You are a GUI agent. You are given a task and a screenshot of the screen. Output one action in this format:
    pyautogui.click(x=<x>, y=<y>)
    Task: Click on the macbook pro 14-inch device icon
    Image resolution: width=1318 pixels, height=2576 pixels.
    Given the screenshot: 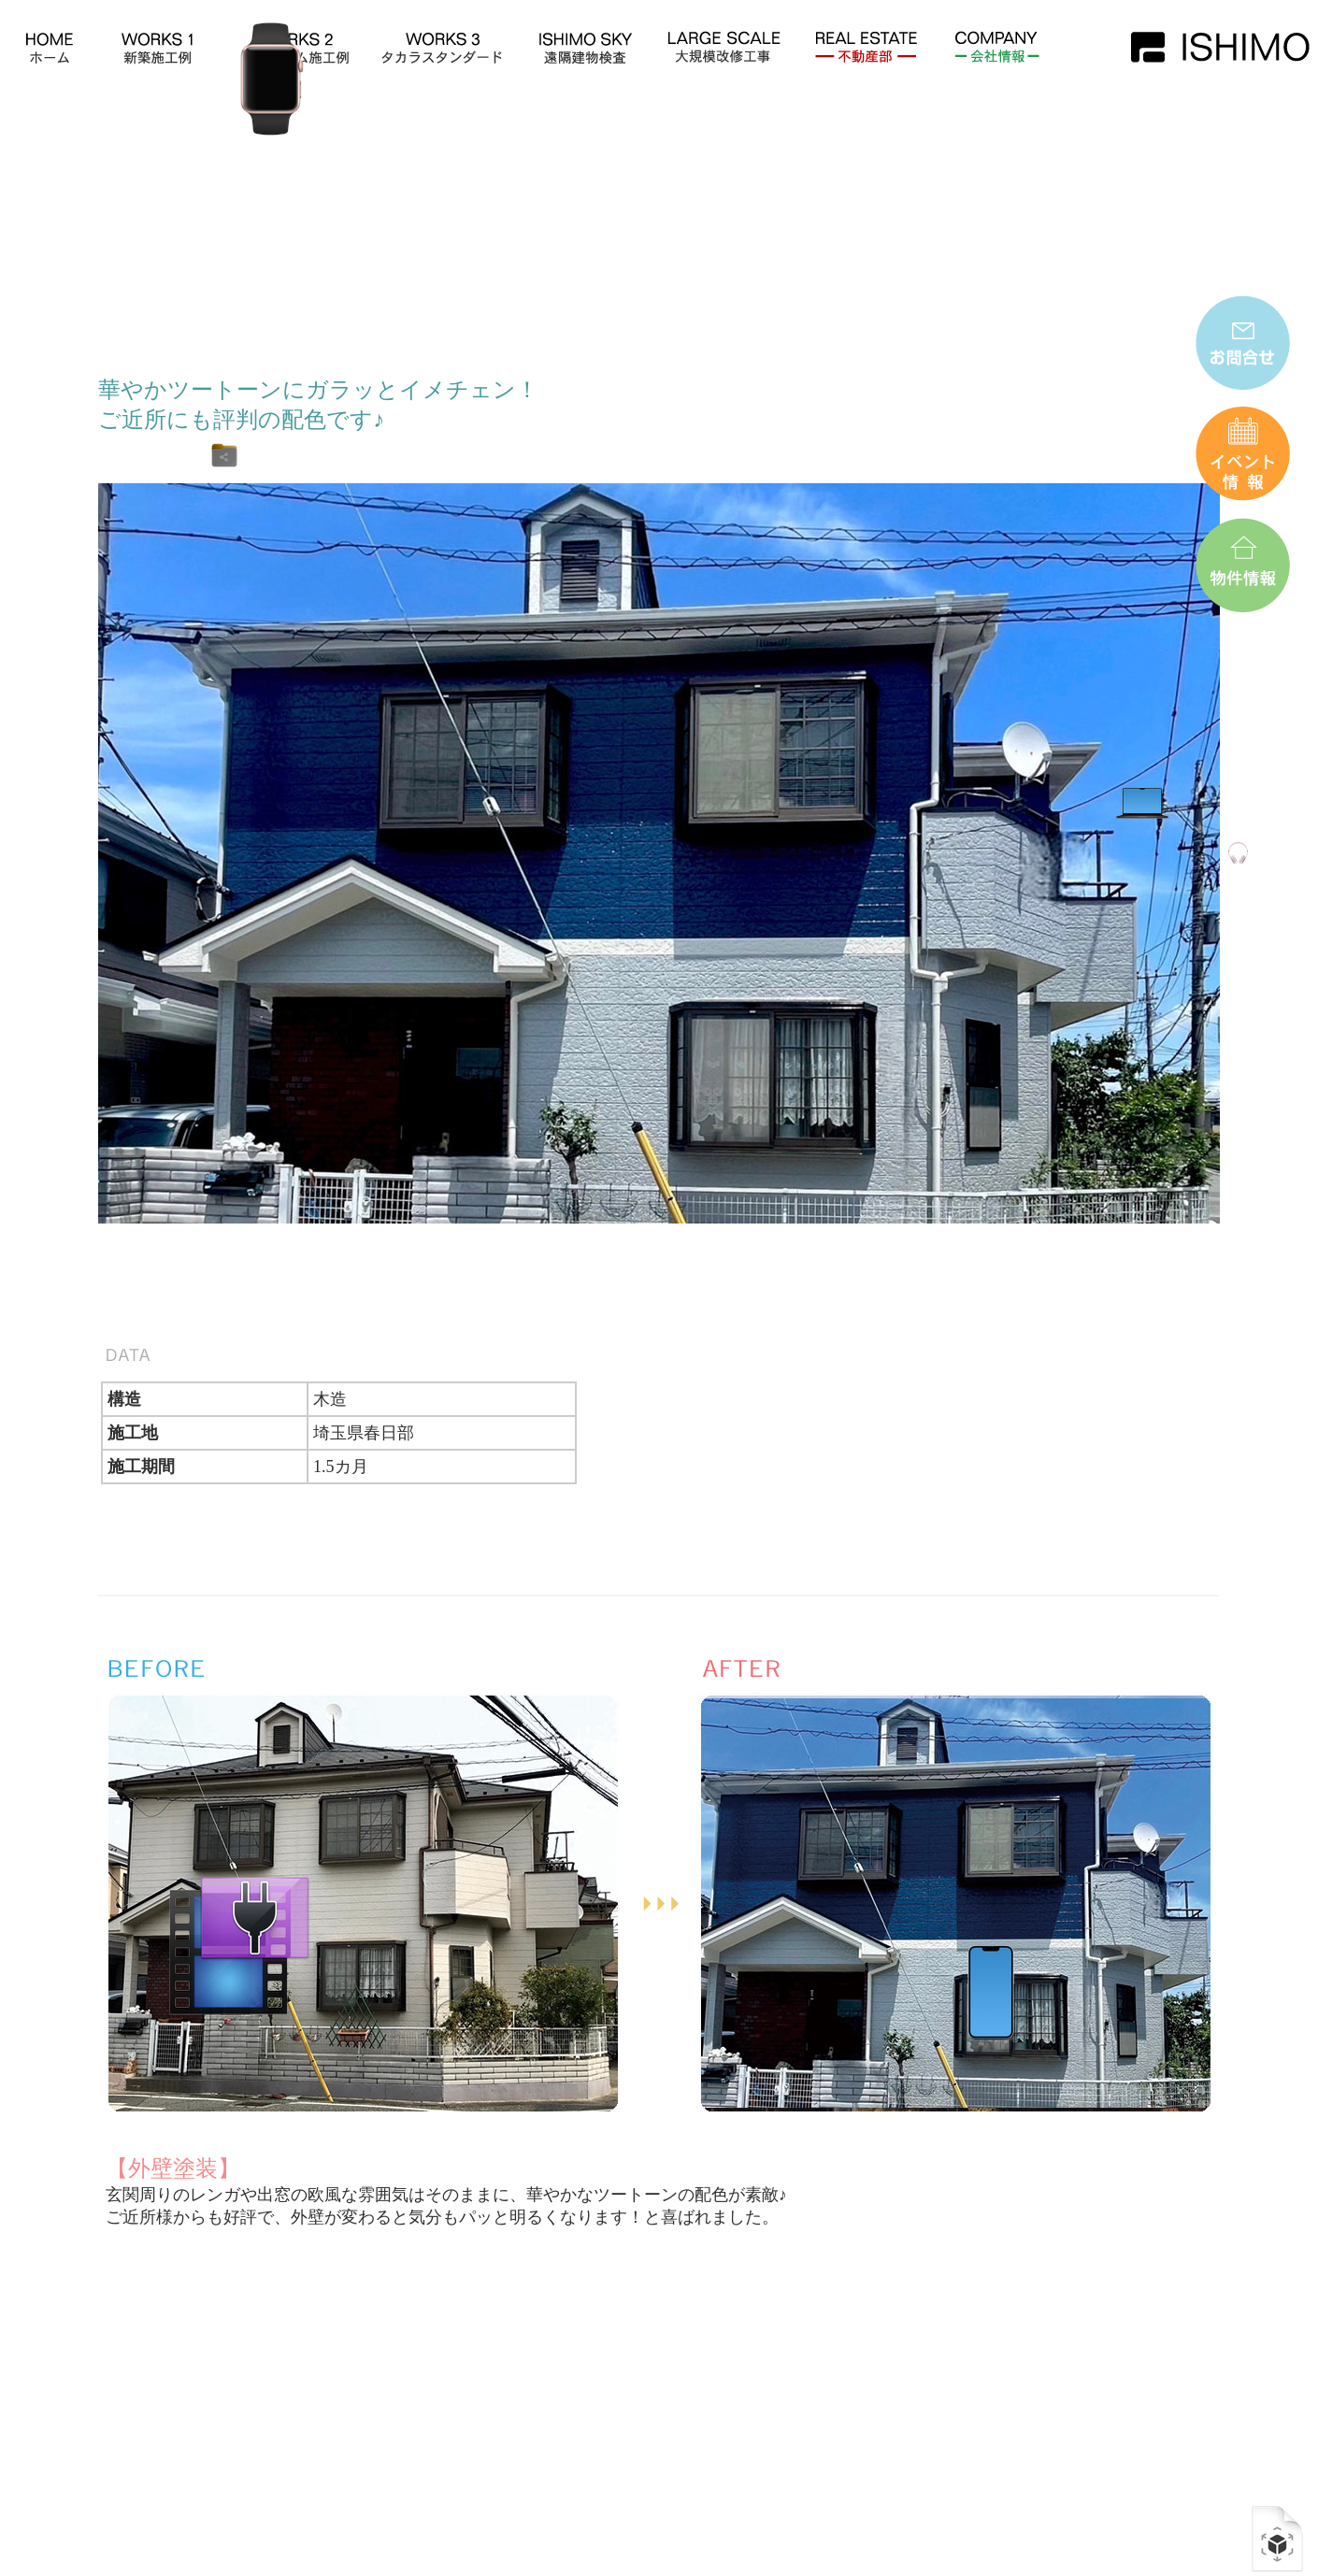 What is the action you would take?
    pyautogui.click(x=1142, y=799)
    